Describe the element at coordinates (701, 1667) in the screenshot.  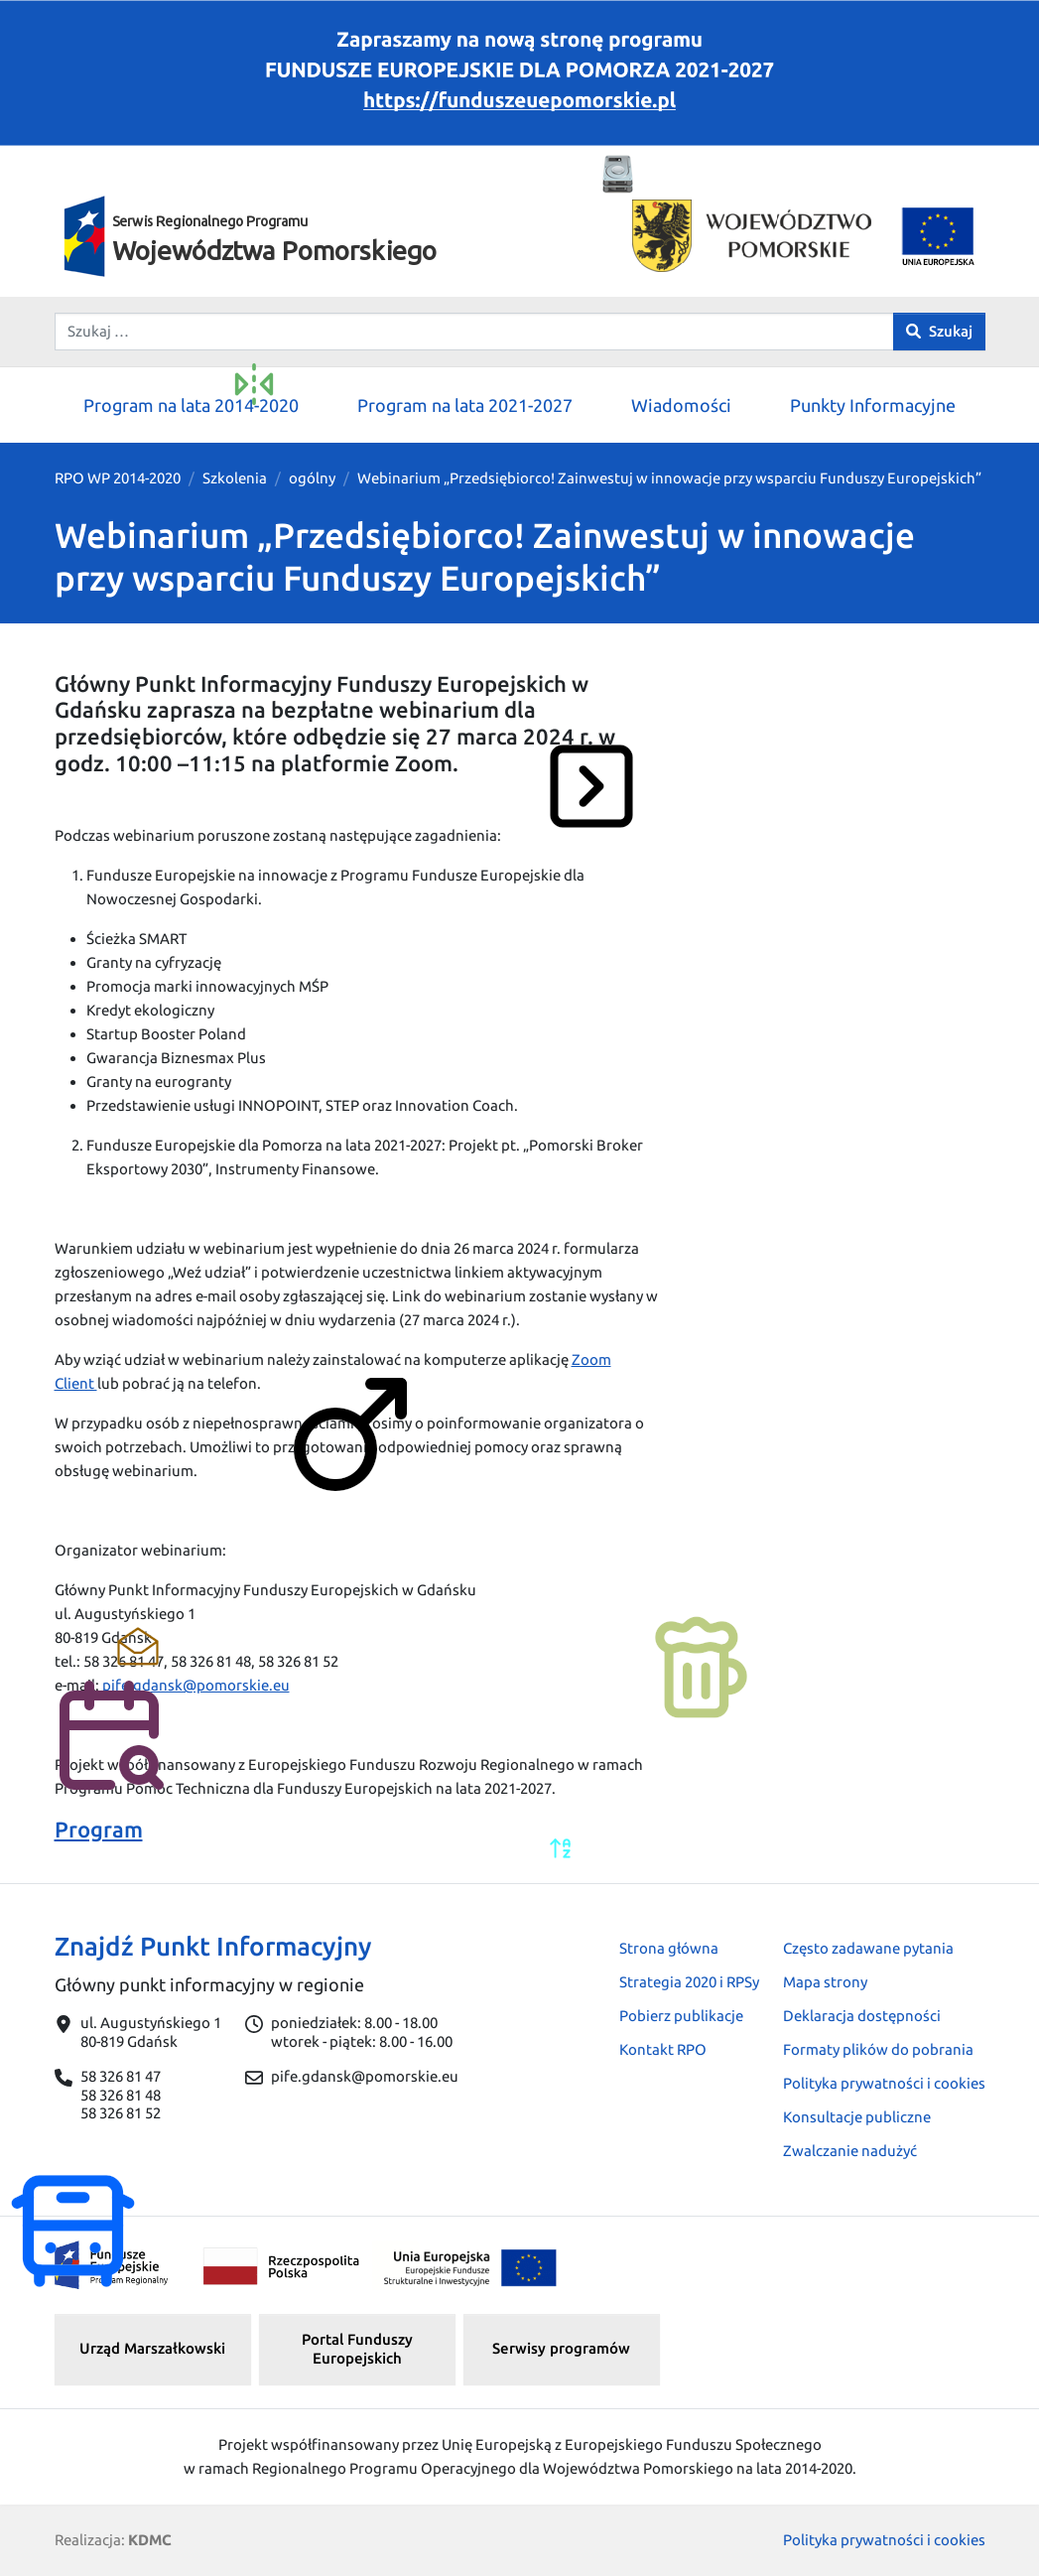
I see `browse nearby bars or breweries` at that location.